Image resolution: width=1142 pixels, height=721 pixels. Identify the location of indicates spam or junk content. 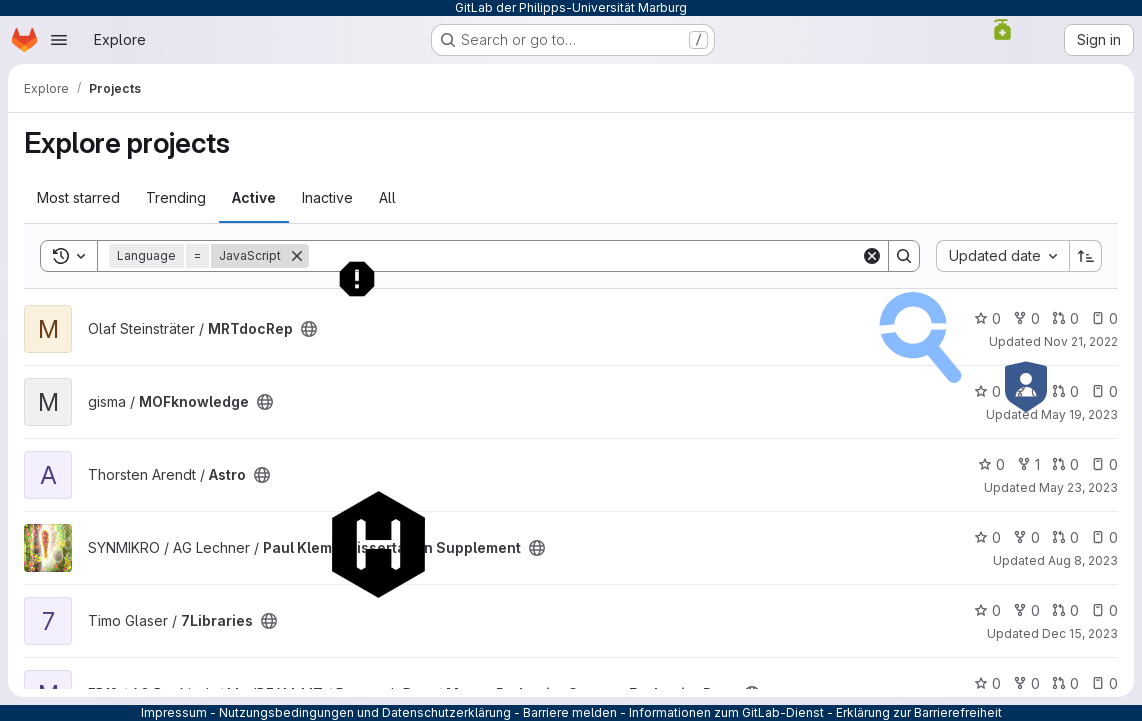
(357, 279).